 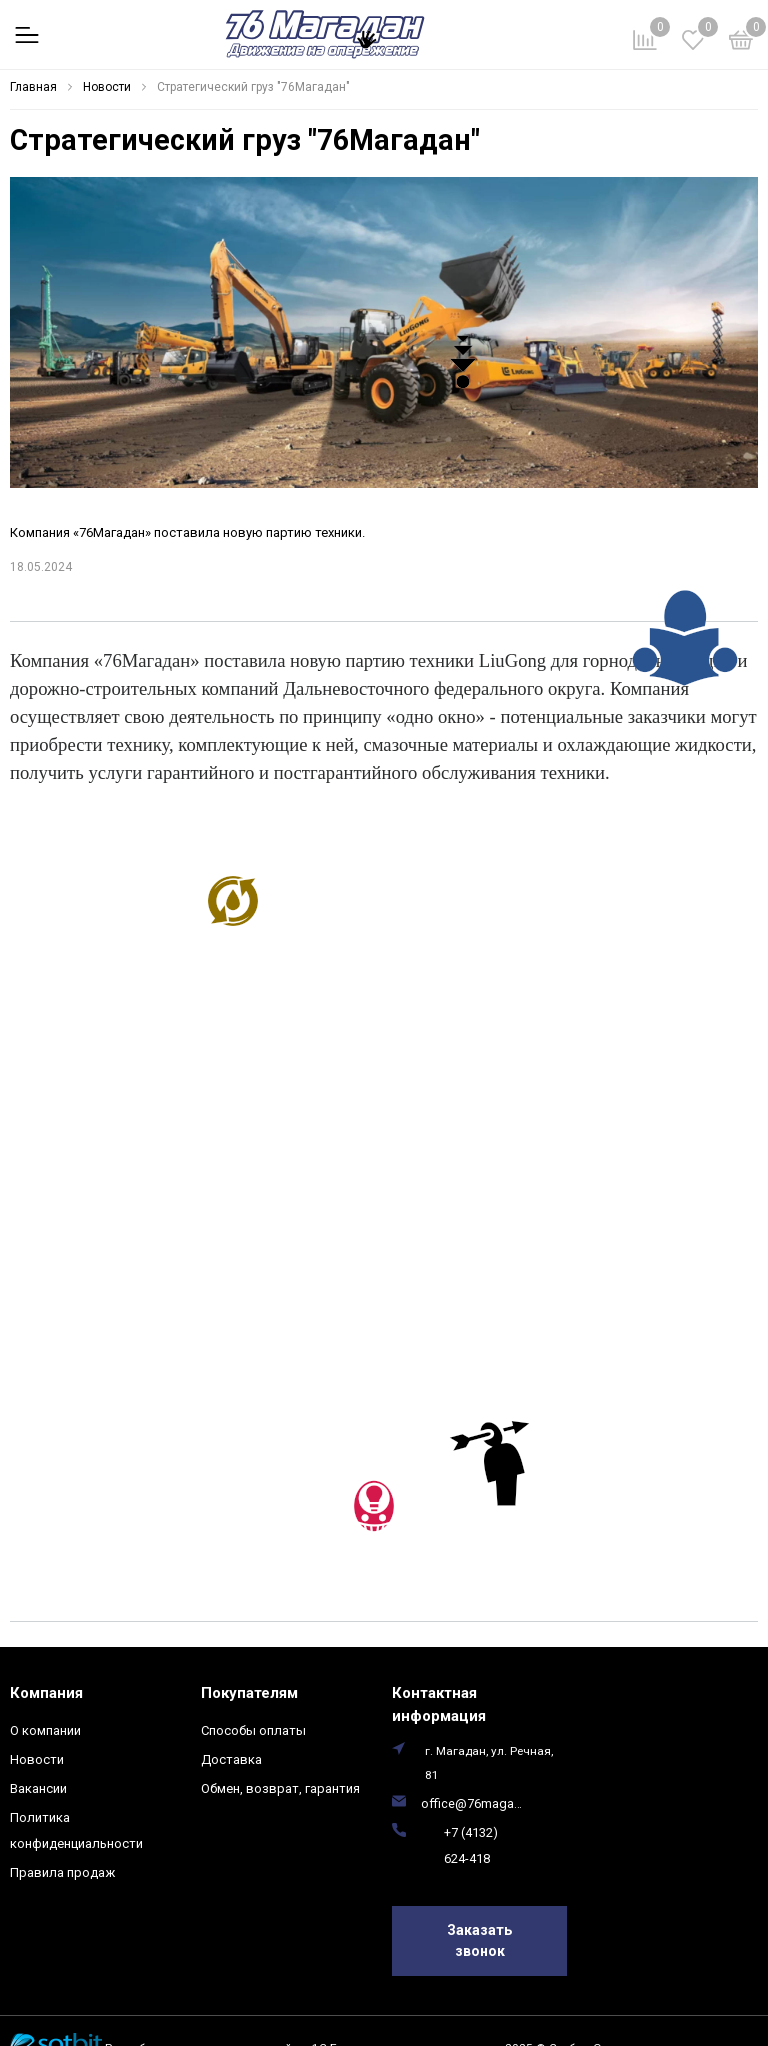 What do you see at coordinates (233, 901) in the screenshot?
I see `water recycling or purification system status` at bounding box center [233, 901].